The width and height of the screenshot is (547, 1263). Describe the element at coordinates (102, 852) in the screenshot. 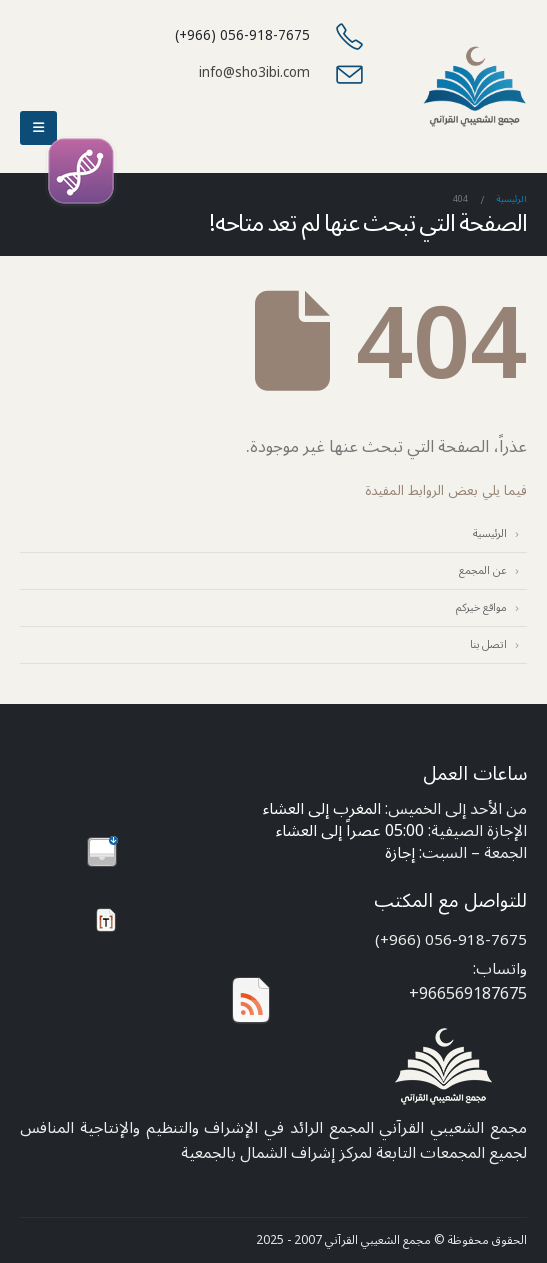

I see `access your email inbox` at that location.